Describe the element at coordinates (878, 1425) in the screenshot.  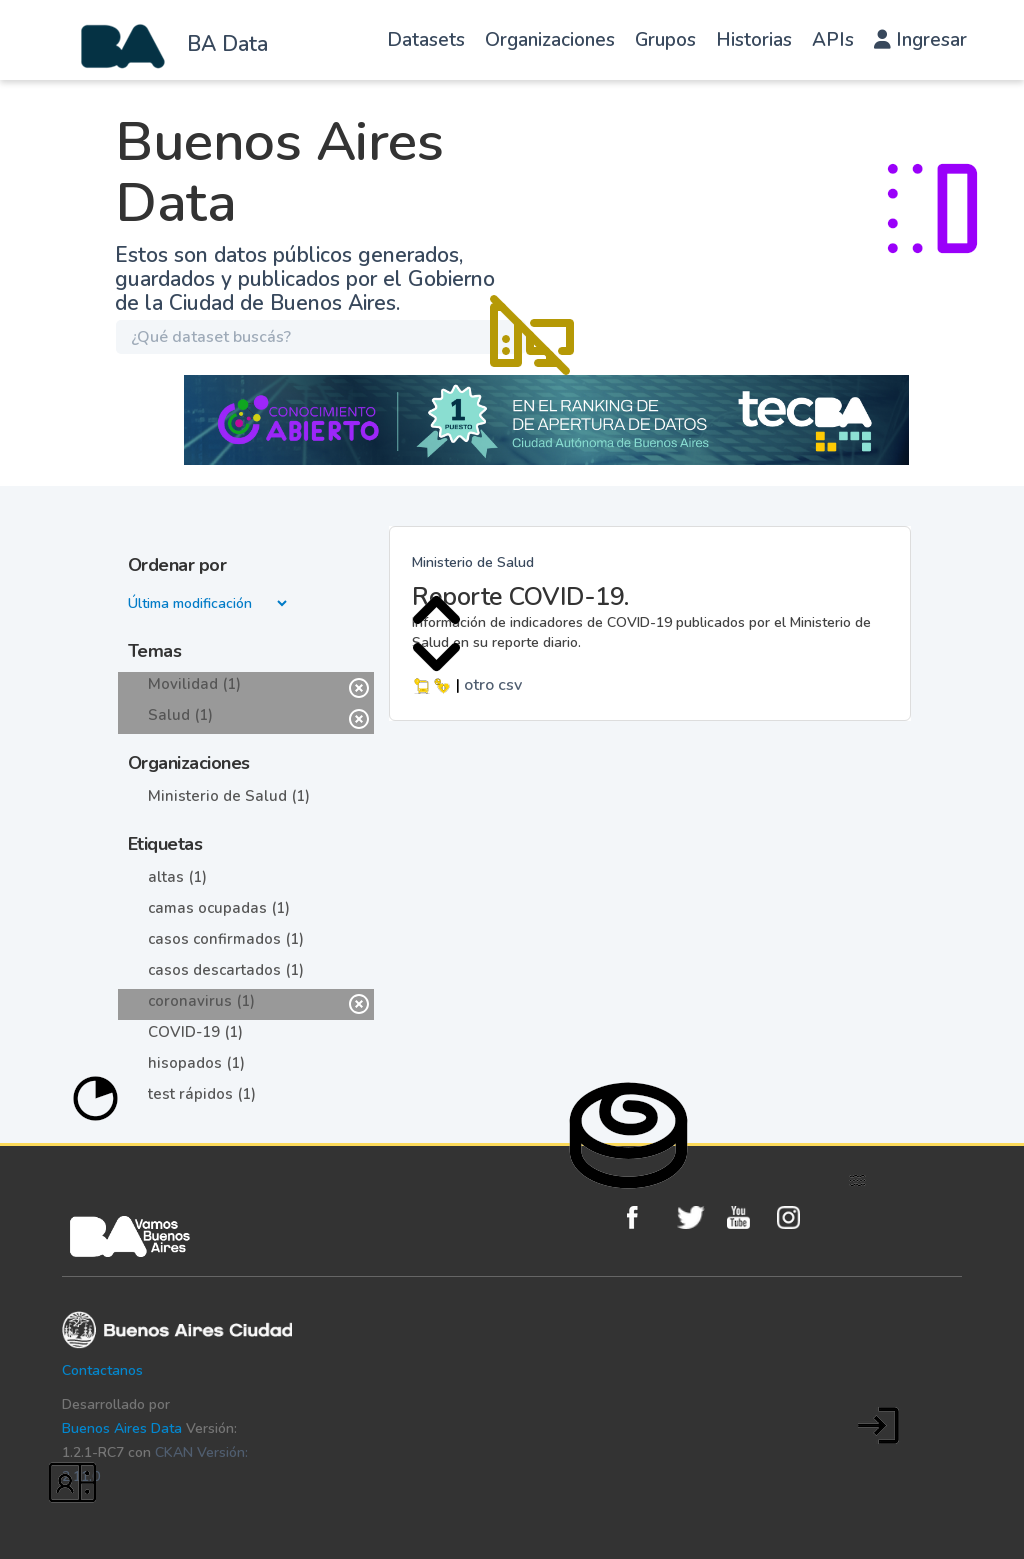
I see `sign in to your account` at that location.